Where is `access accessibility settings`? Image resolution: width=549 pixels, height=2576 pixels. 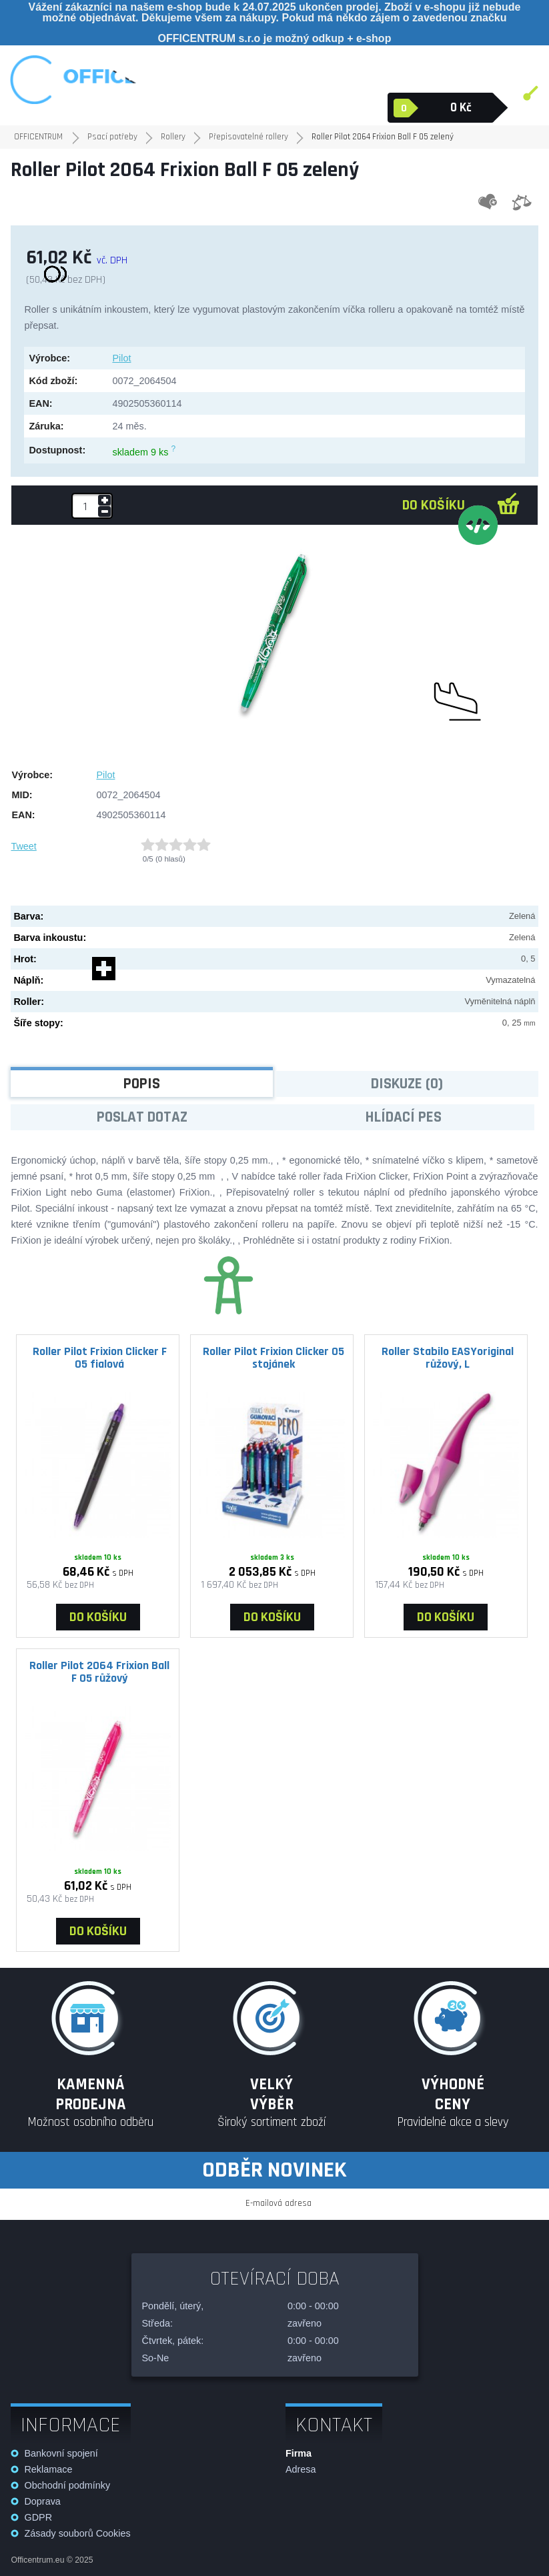
access accessibility settings is located at coordinates (228, 1285).